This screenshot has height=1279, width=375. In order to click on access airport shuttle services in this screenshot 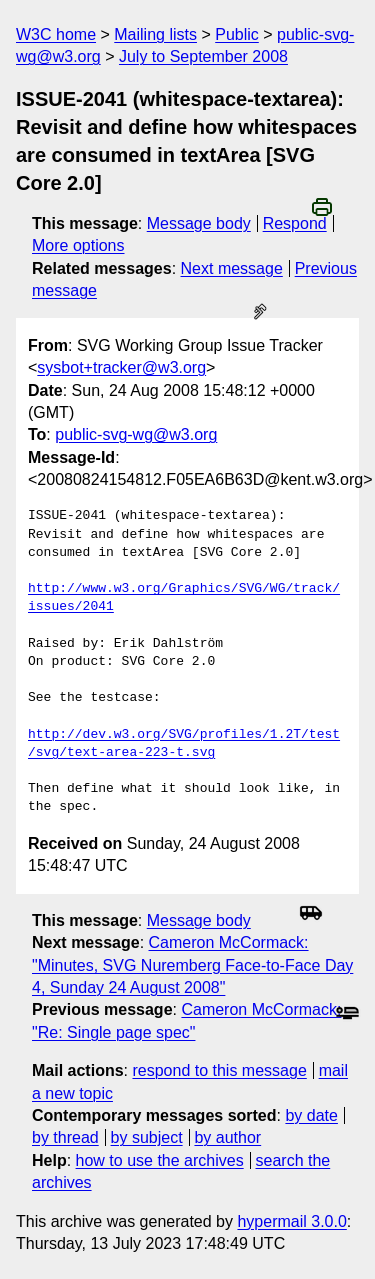, I will do `click(311, 913)`.